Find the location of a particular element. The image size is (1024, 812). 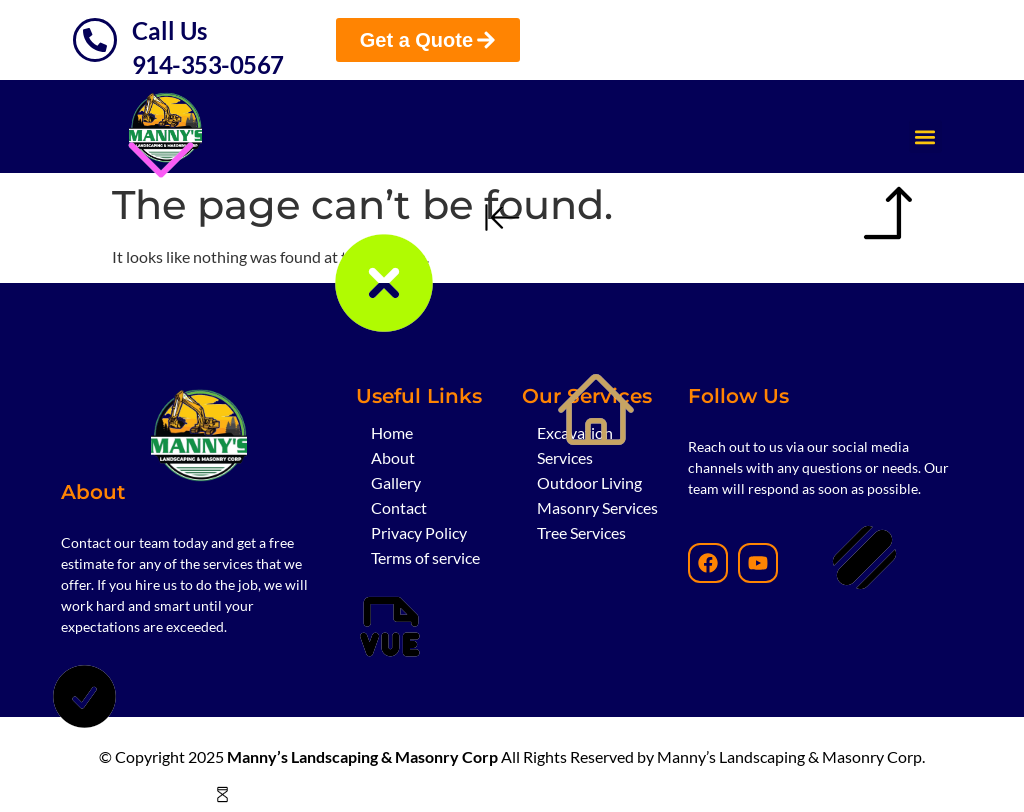

turn right then continue upward is located at coordinates (888, 213).